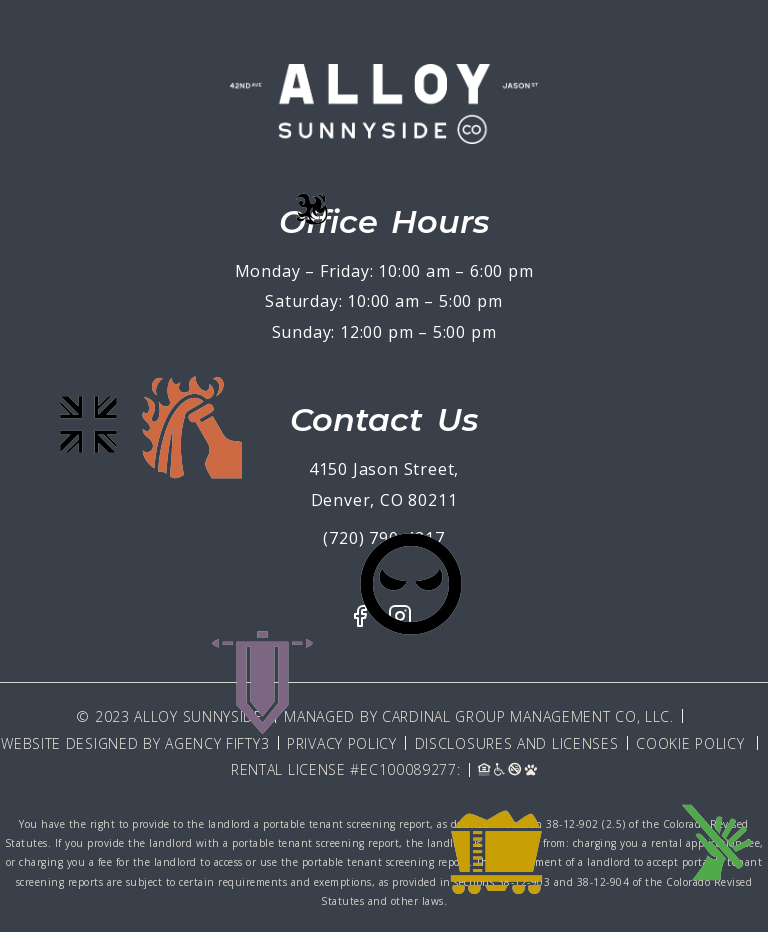 The height and width of the screenshot is (932, 768). I want to click on indicates coal or mining resources in inventory, so click(496, 848).